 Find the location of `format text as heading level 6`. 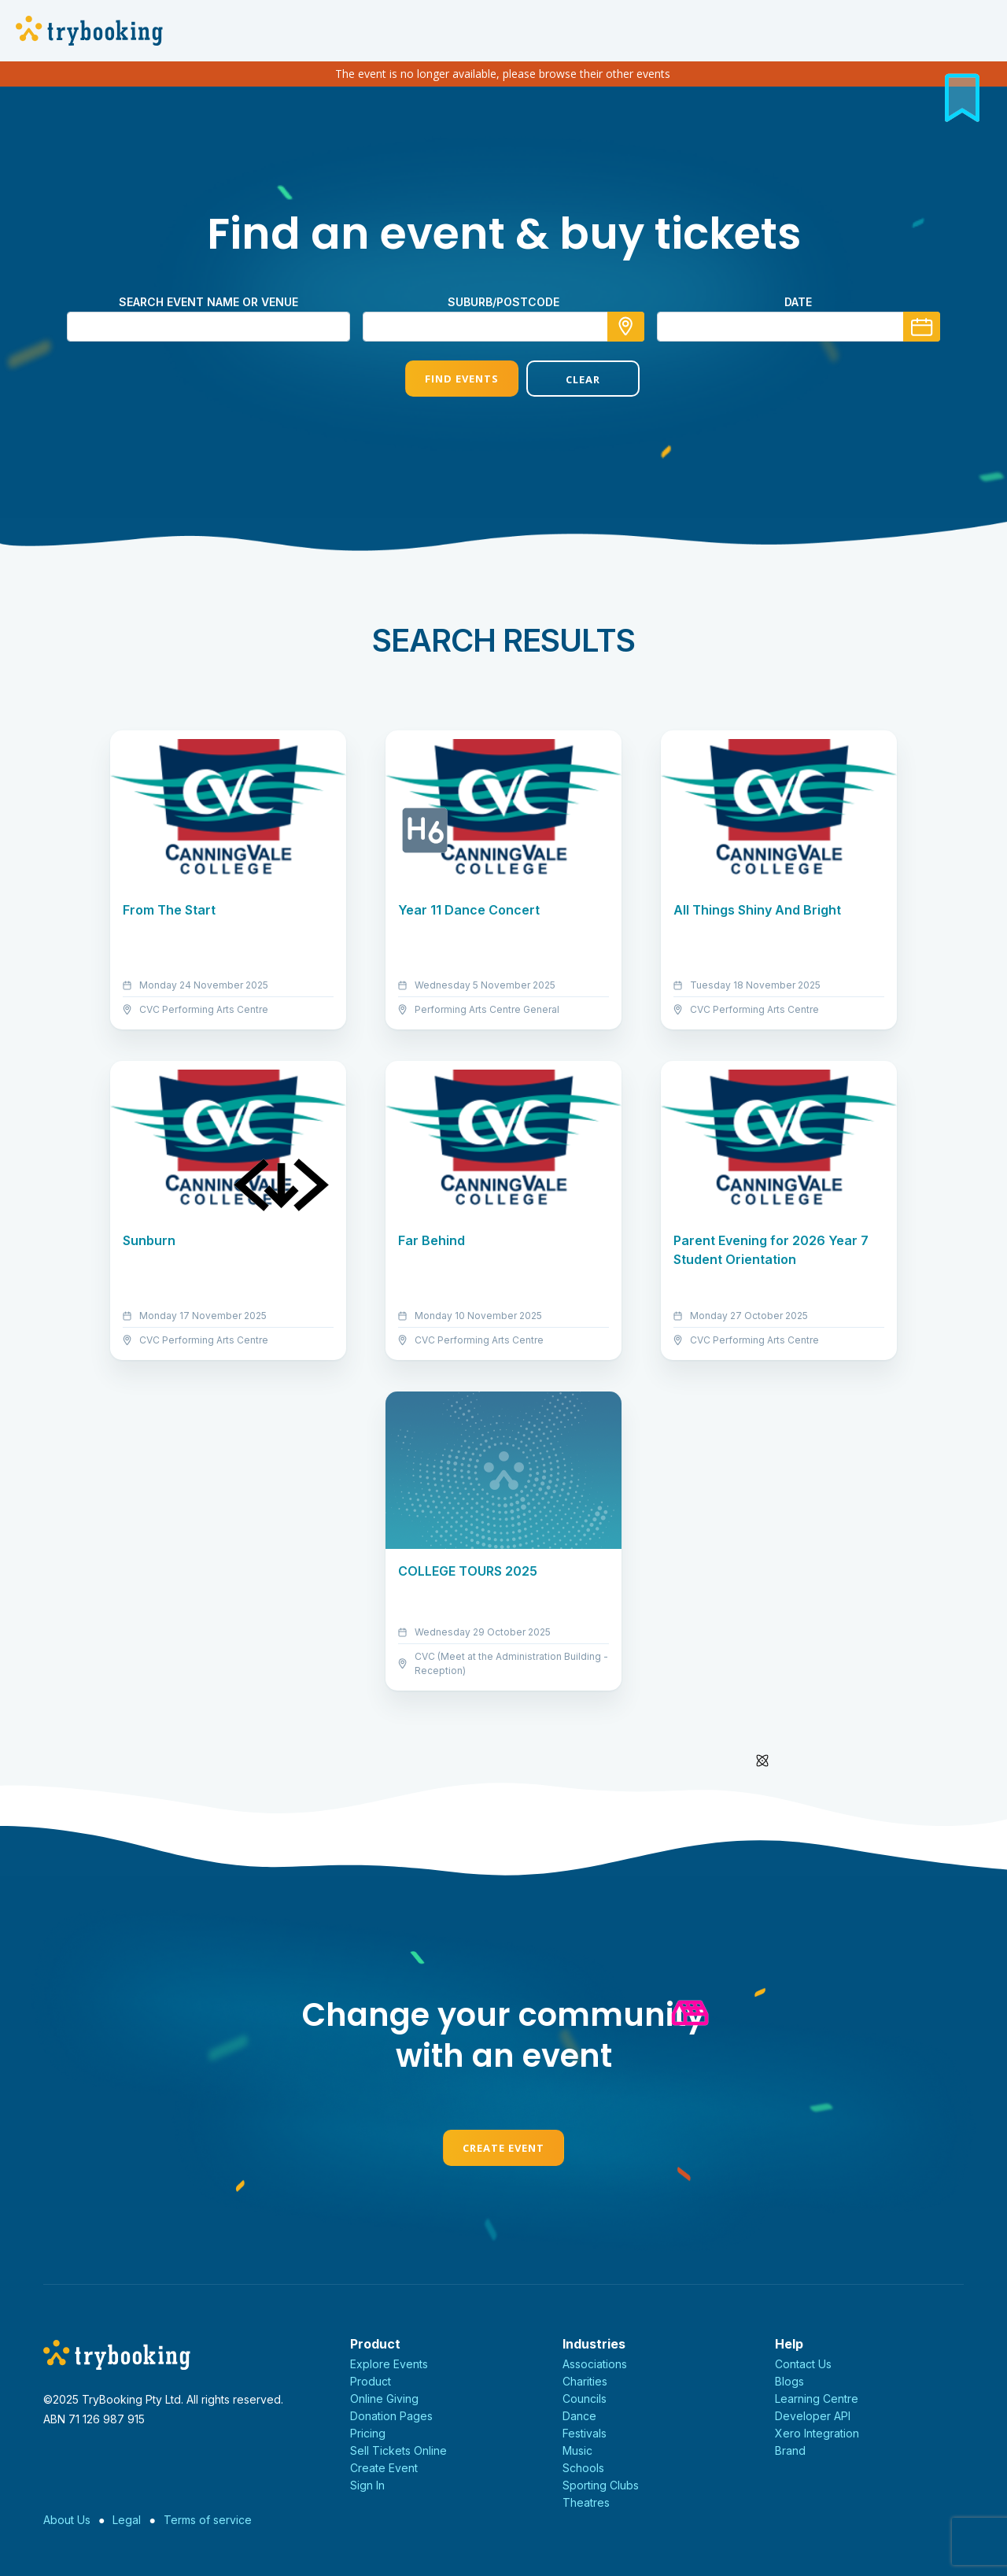

format text as heading level 6 is located at coordinates (425, 830).